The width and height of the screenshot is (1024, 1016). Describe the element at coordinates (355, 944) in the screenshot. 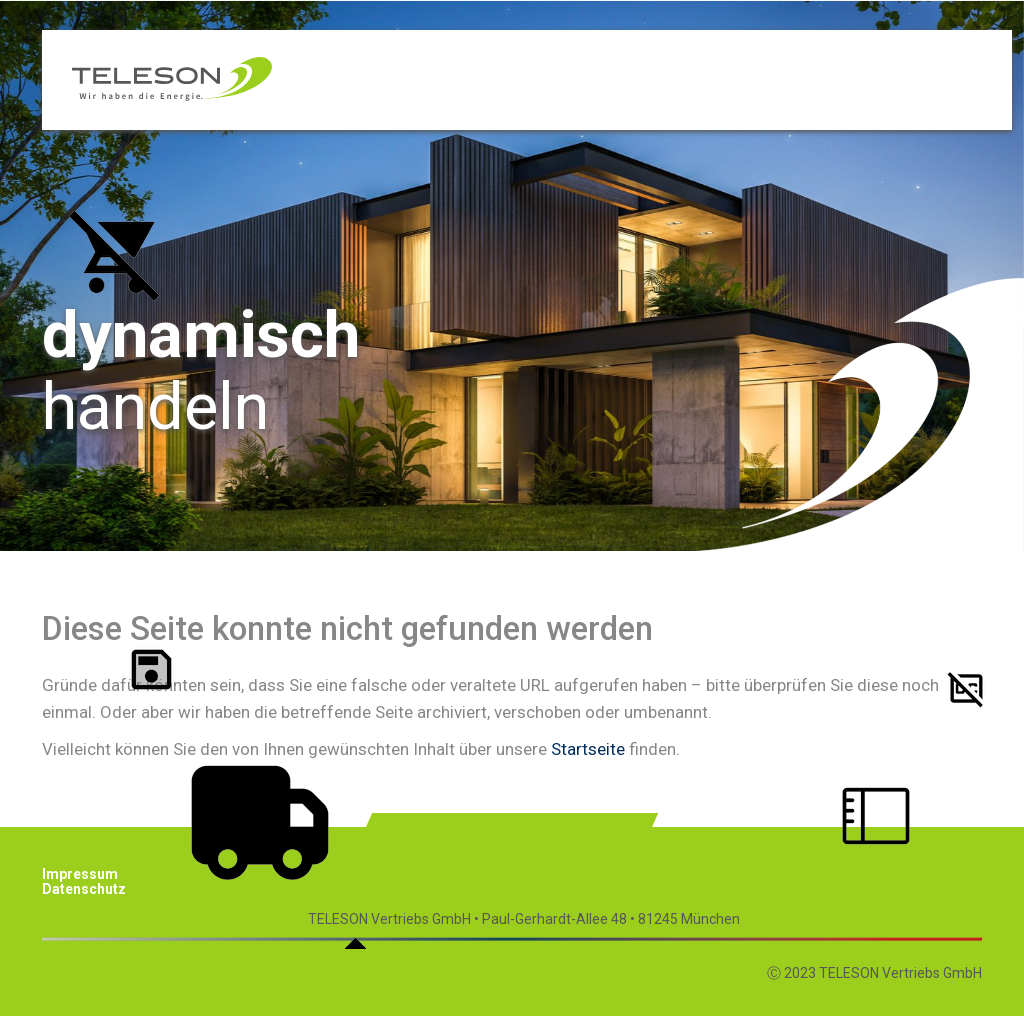

I see `expand or collapse a dropdown menu upward` at that location.